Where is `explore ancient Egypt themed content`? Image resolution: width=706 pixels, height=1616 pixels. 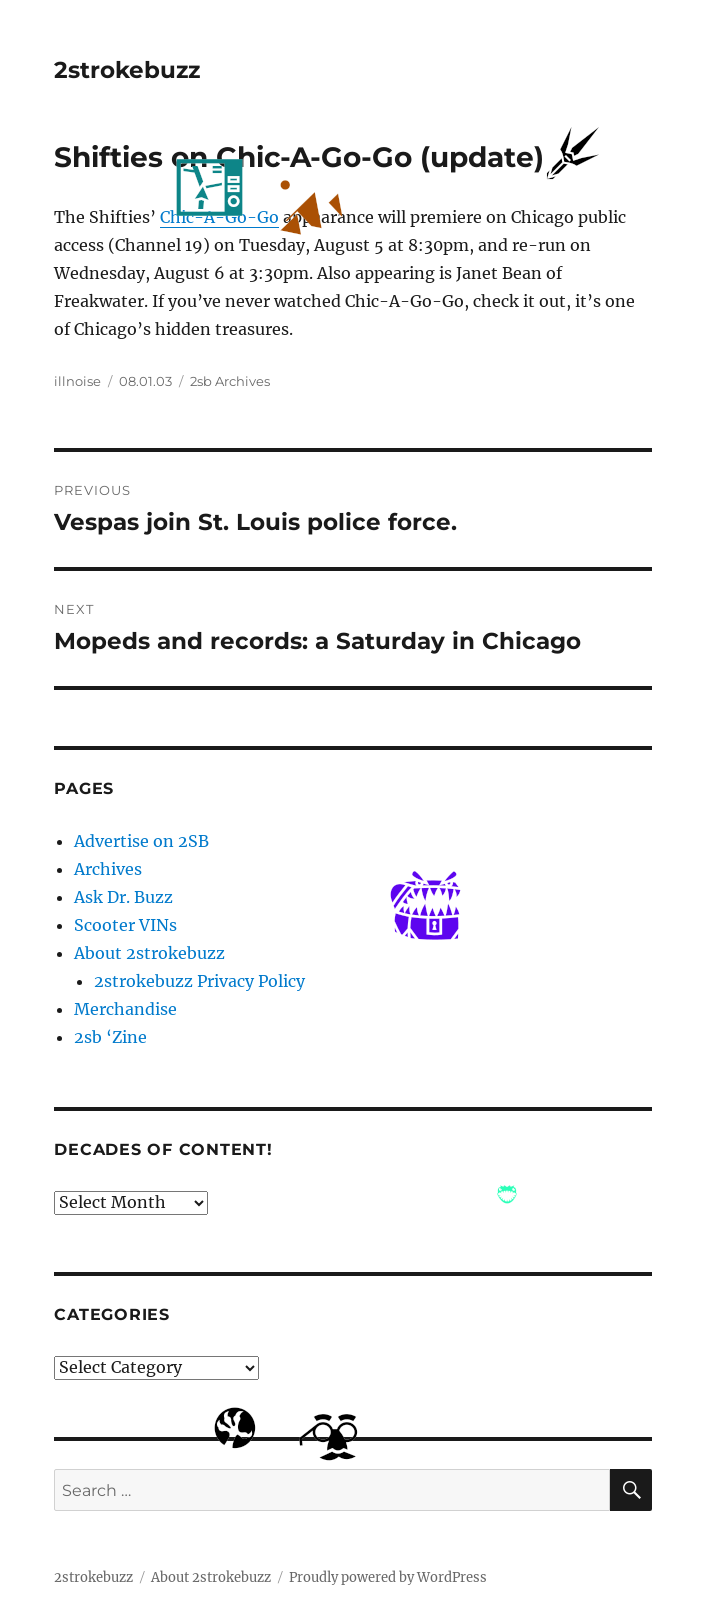 explore ancient Egypt themed content is located at coordinates (312, 211).